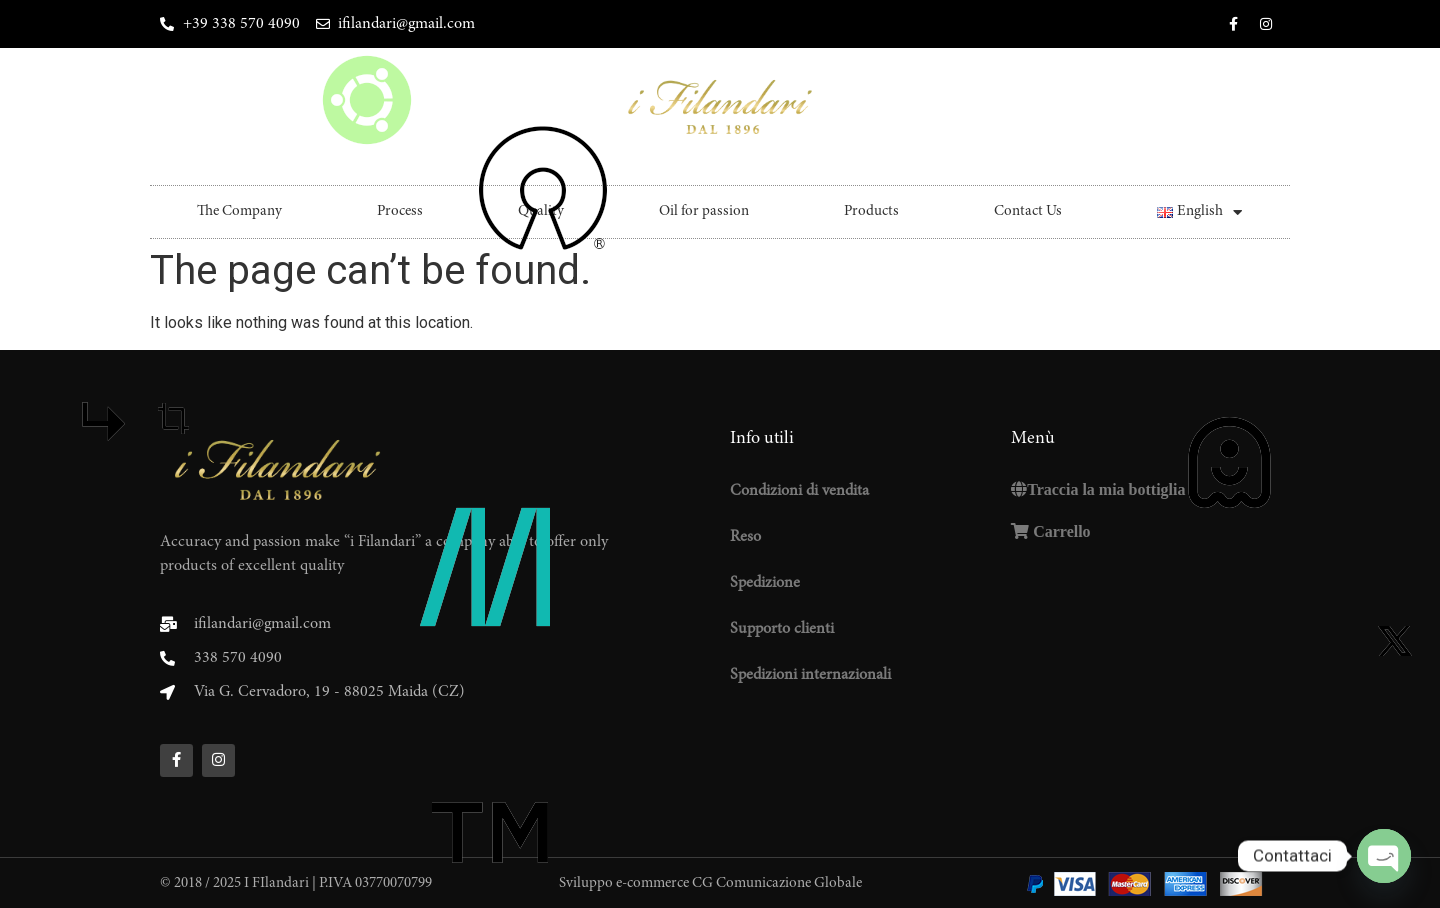  I want to click on visit MDN Web Docs for developer documentation, so click(485, 567).